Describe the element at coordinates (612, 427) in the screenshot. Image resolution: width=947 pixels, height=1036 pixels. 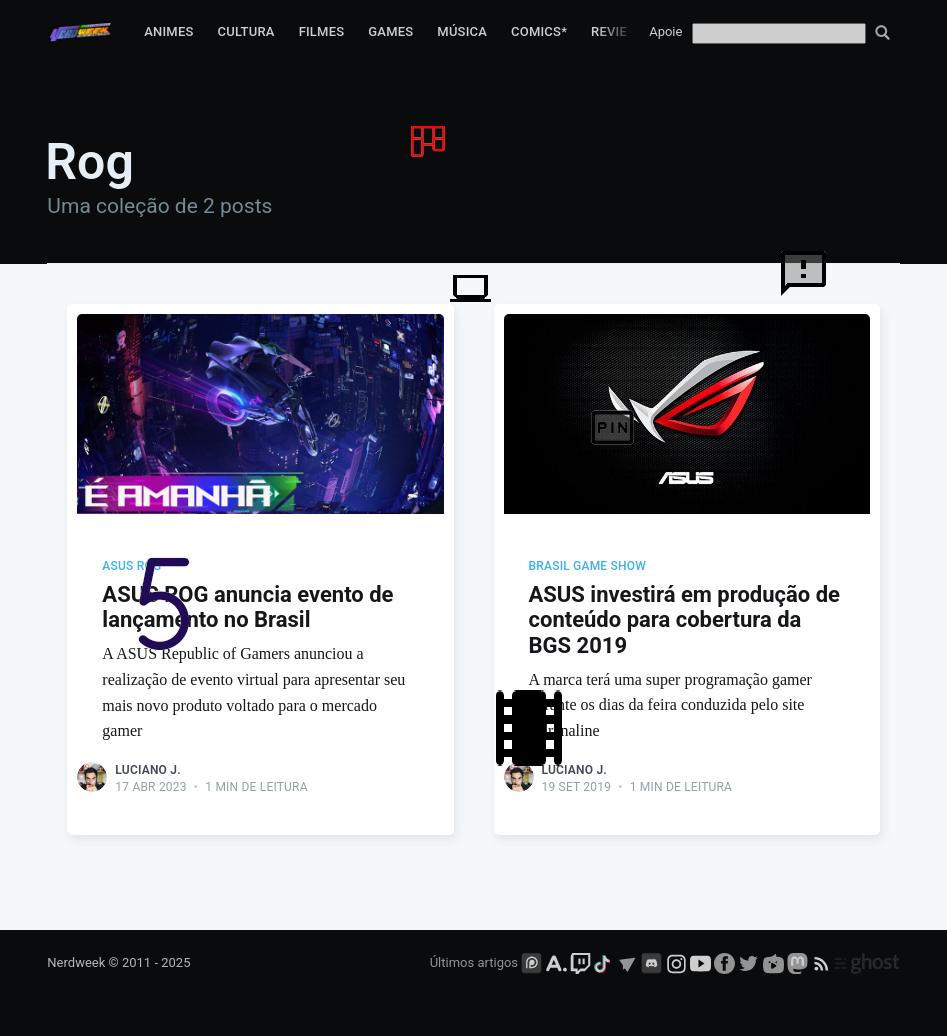
I see `enter or manage your PIN code` at that location.